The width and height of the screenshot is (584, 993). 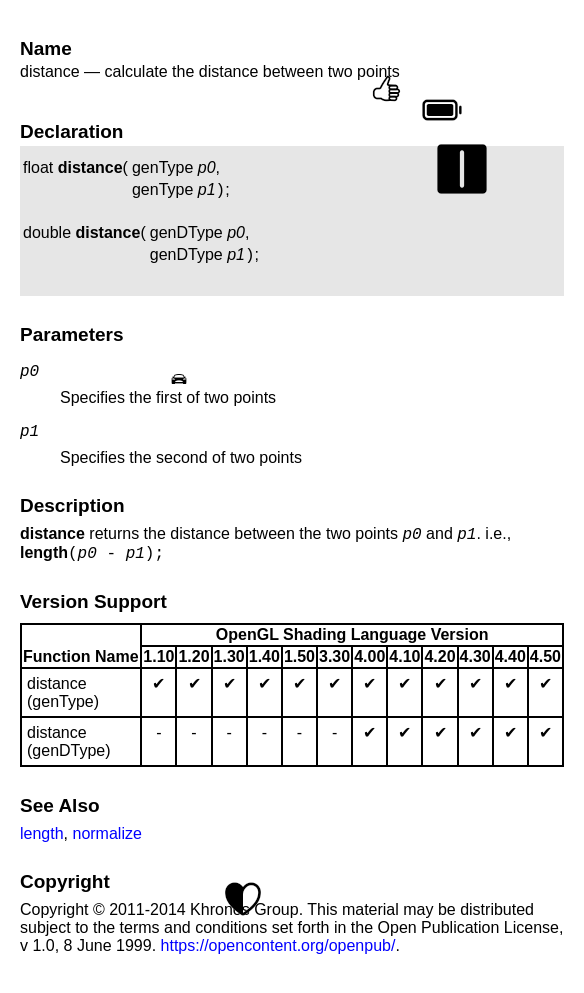 I want to click on access sports car or vehicle settings, so click(x=179, y=379).